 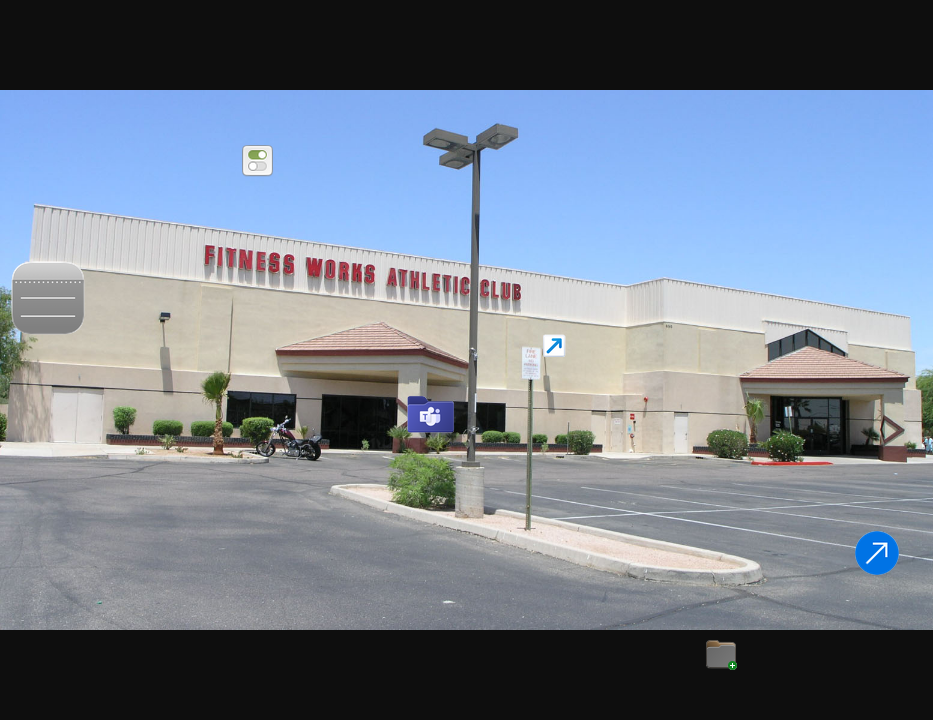 I want to click on open the notes app, so click(x=48, y=298).